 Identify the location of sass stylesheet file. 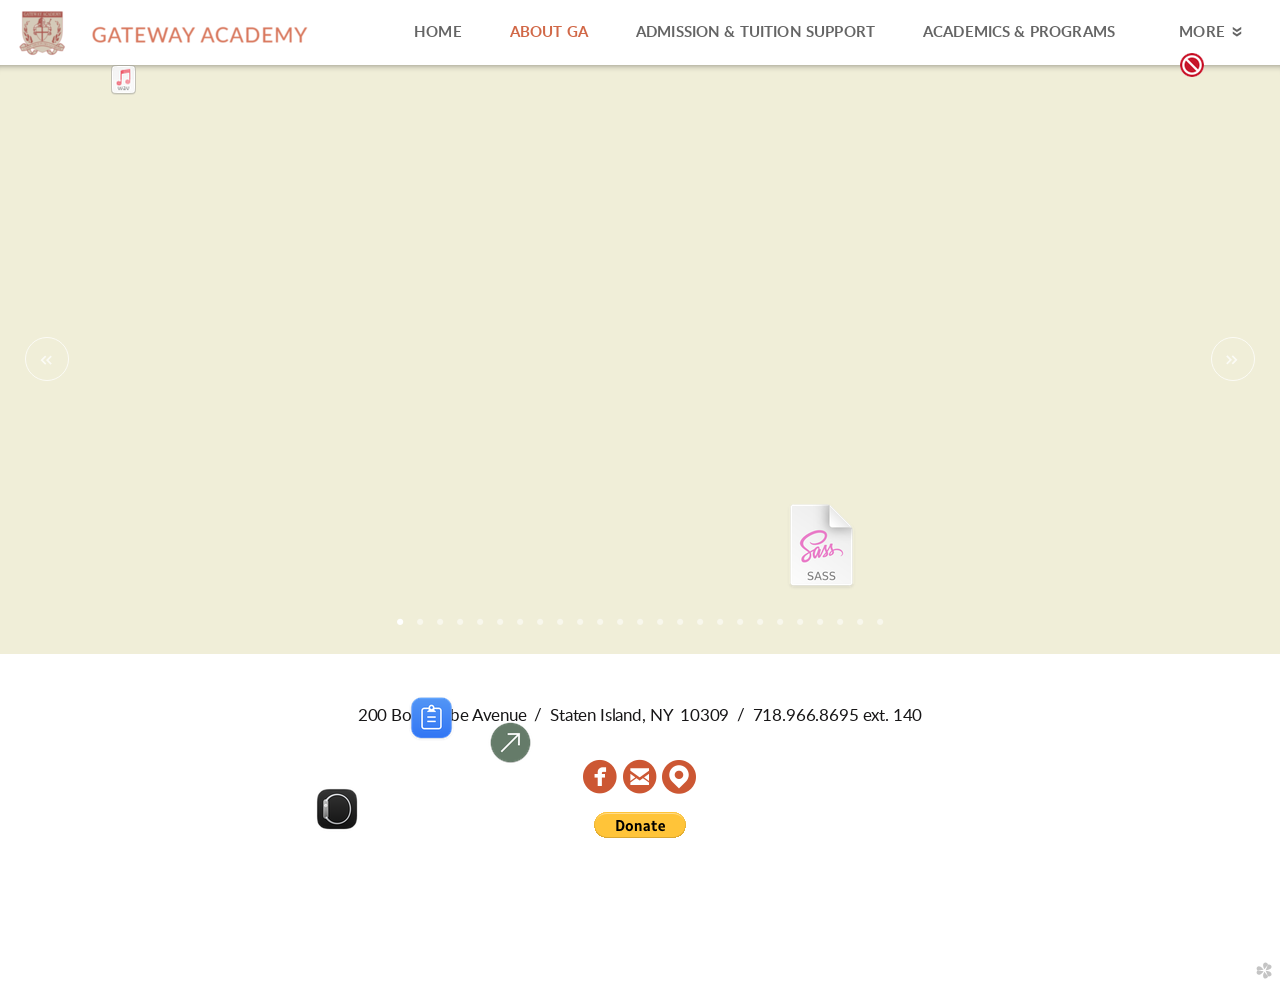
(821, 546).